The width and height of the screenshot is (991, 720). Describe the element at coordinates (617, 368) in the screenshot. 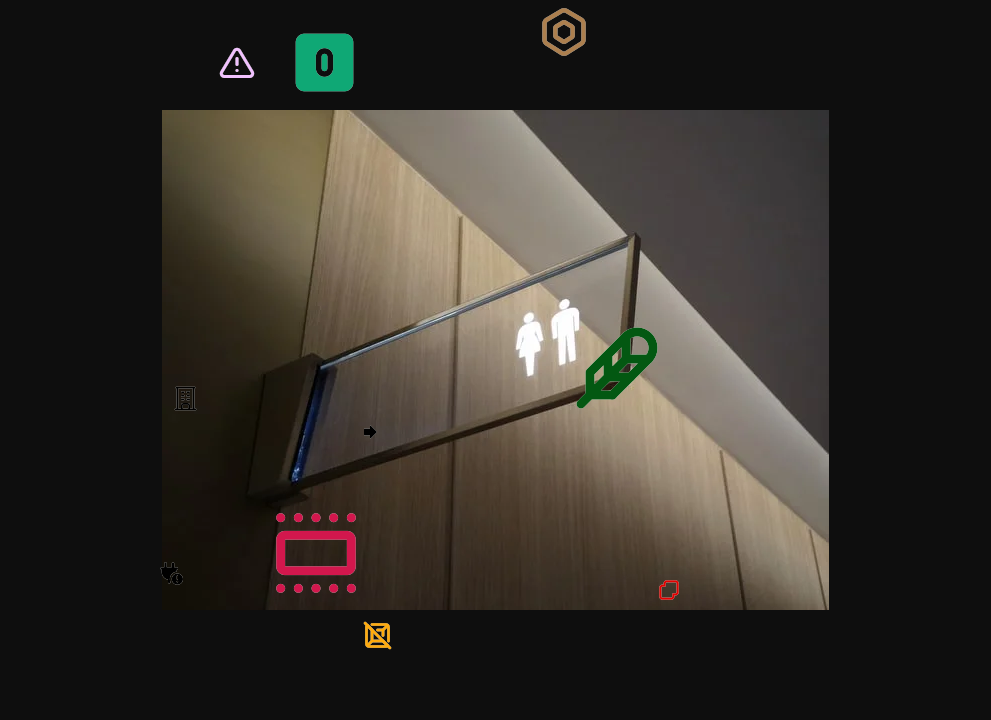

I see `compose a new message or note` at that location.